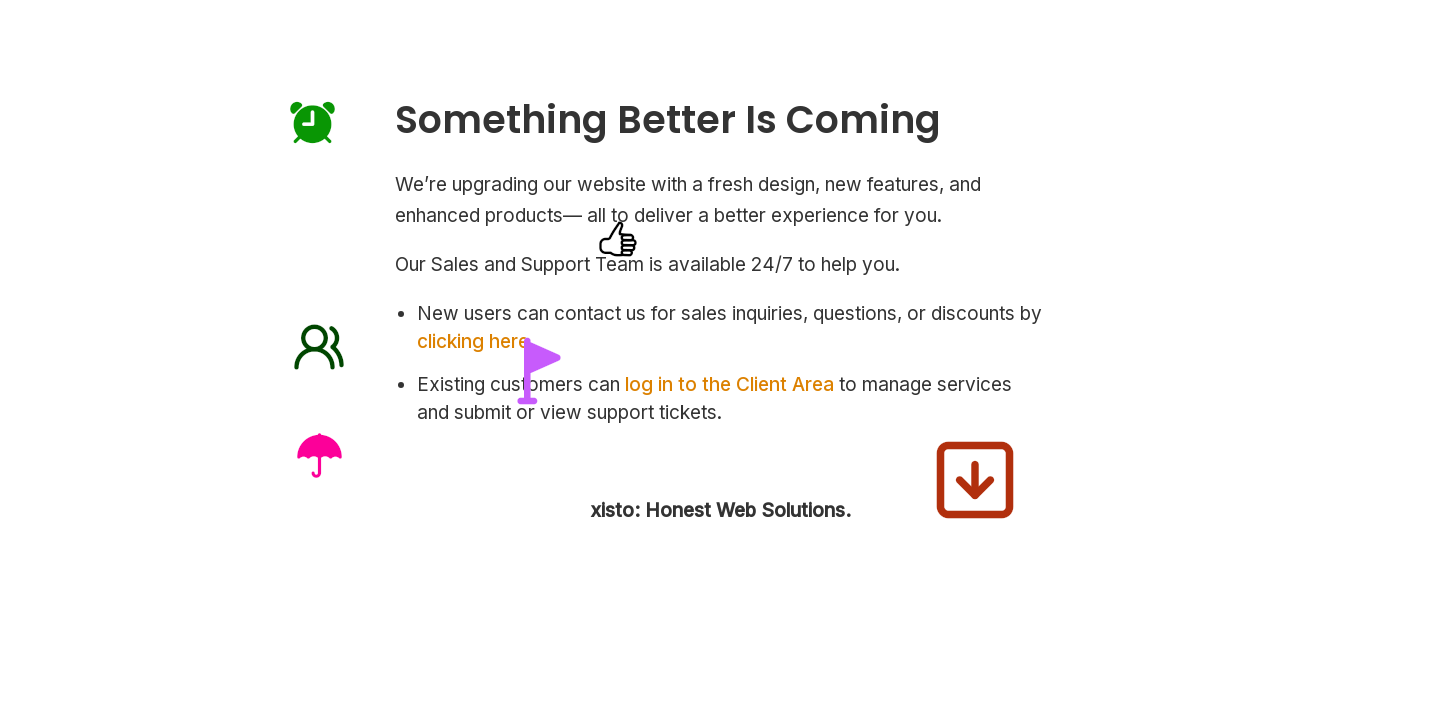  Describe the element at coordinates (319, 455) in the screenshot. I see `view weather protection or rain forecast` at that location.